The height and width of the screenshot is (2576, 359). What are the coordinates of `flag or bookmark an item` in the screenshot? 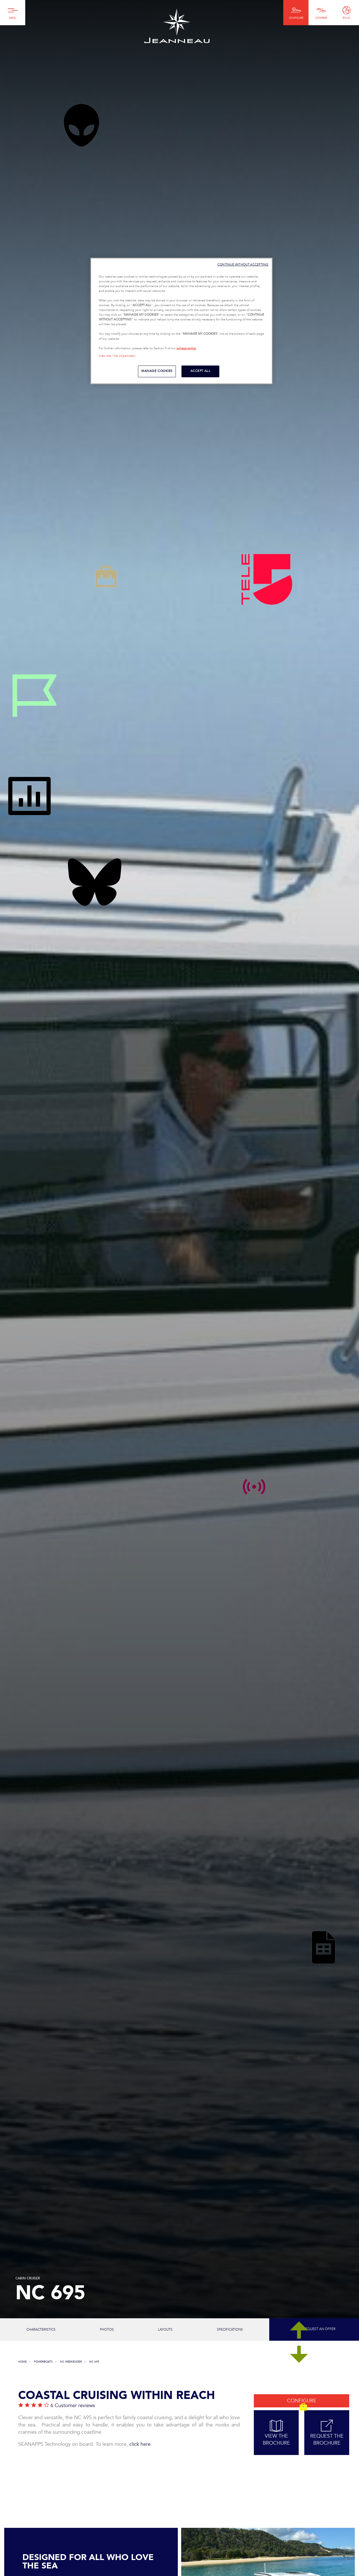 It's located at (35, 694).